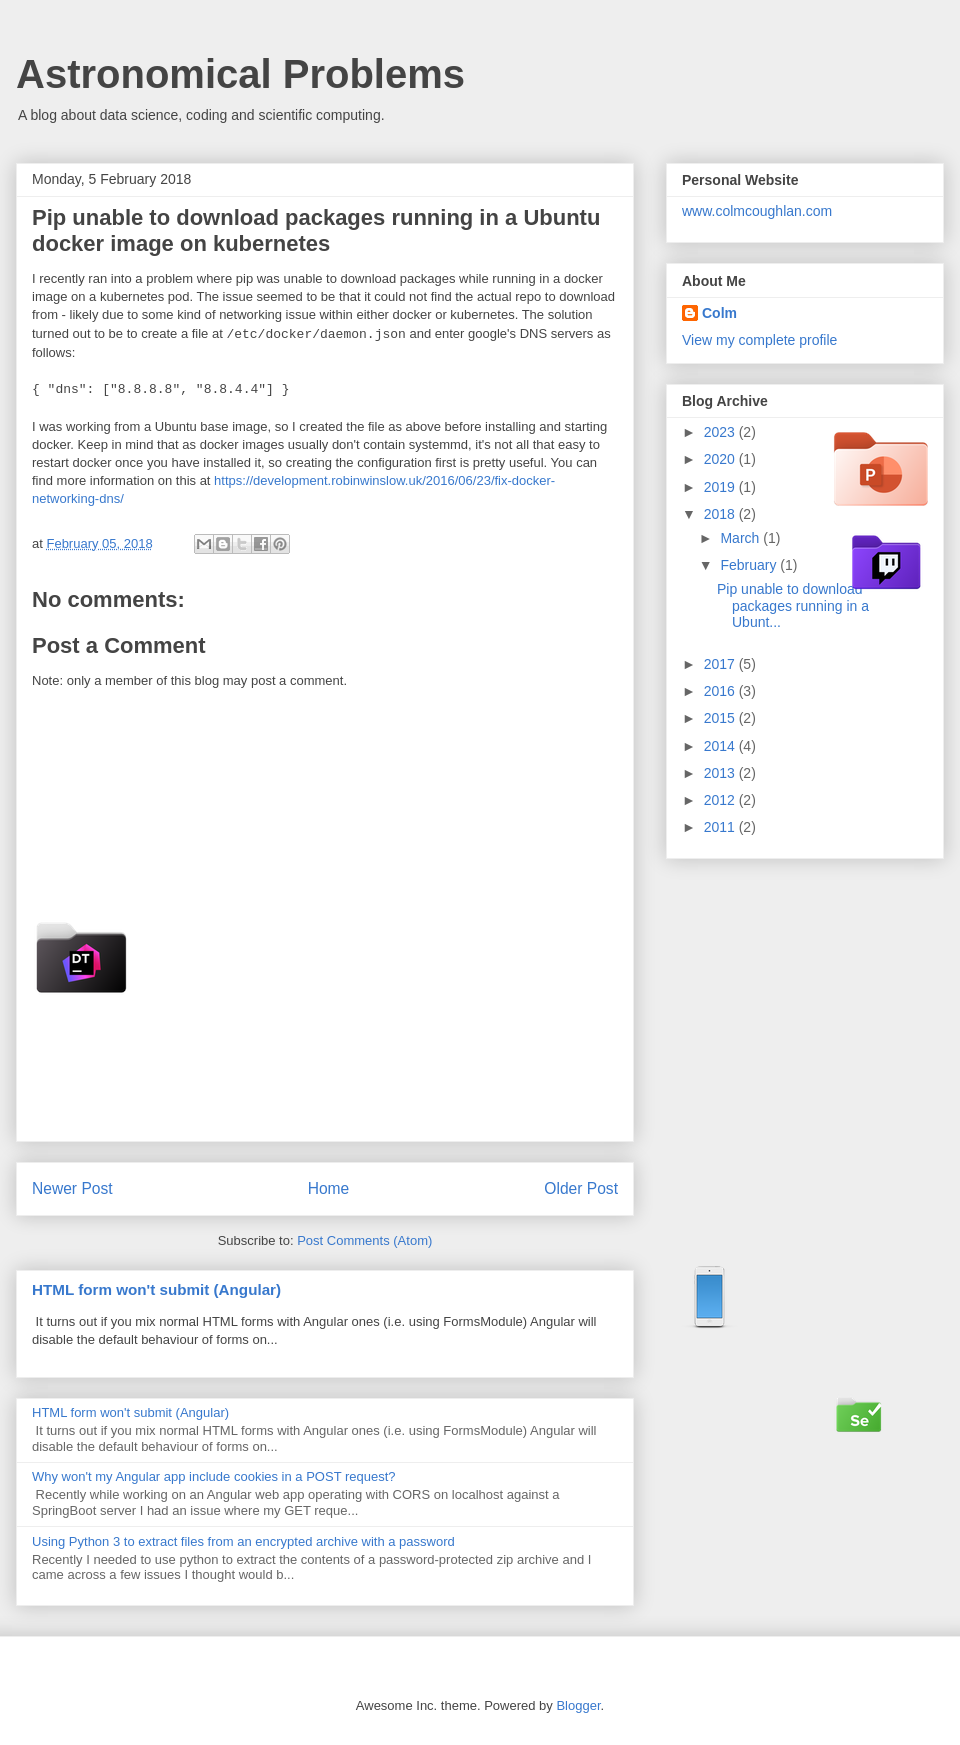  What do you see at coordinates (886, 564) in the screenshot?
I see `open folder containing Twitch-related files` at bounding box center [886, 564].